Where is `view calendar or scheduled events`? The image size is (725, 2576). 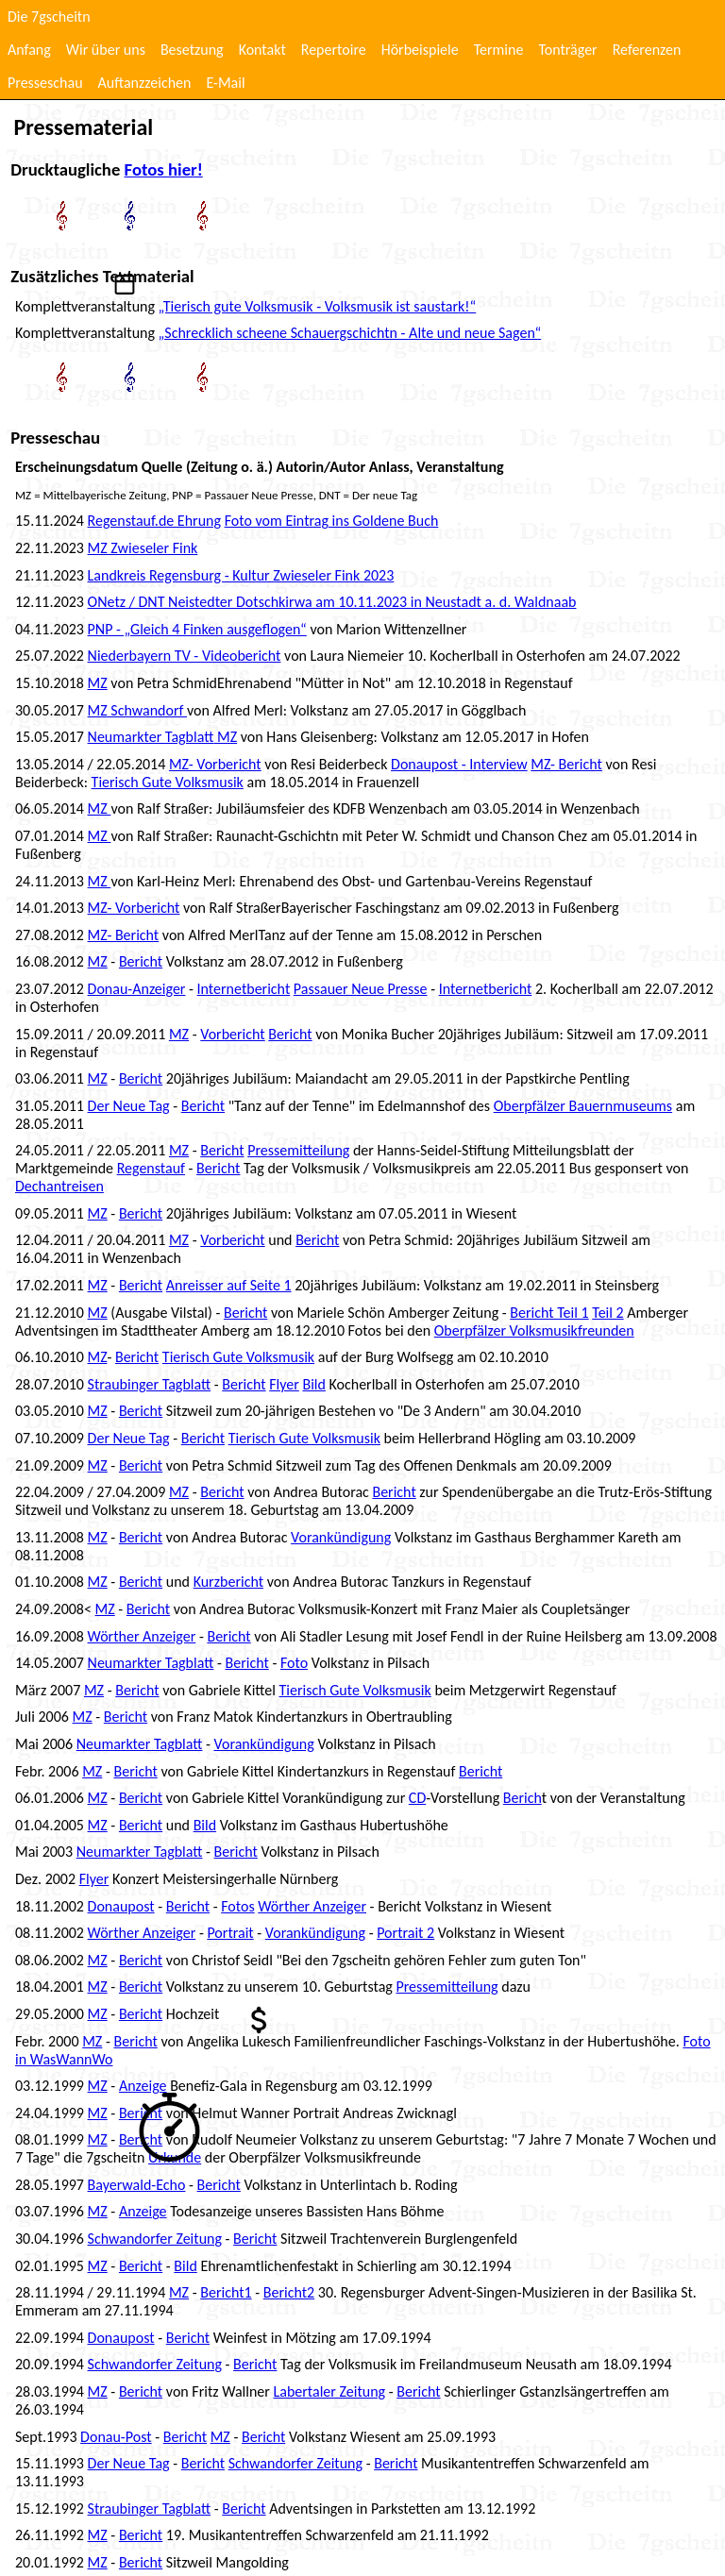
view calendar or scheduled events is located at coordinates (125, 283).